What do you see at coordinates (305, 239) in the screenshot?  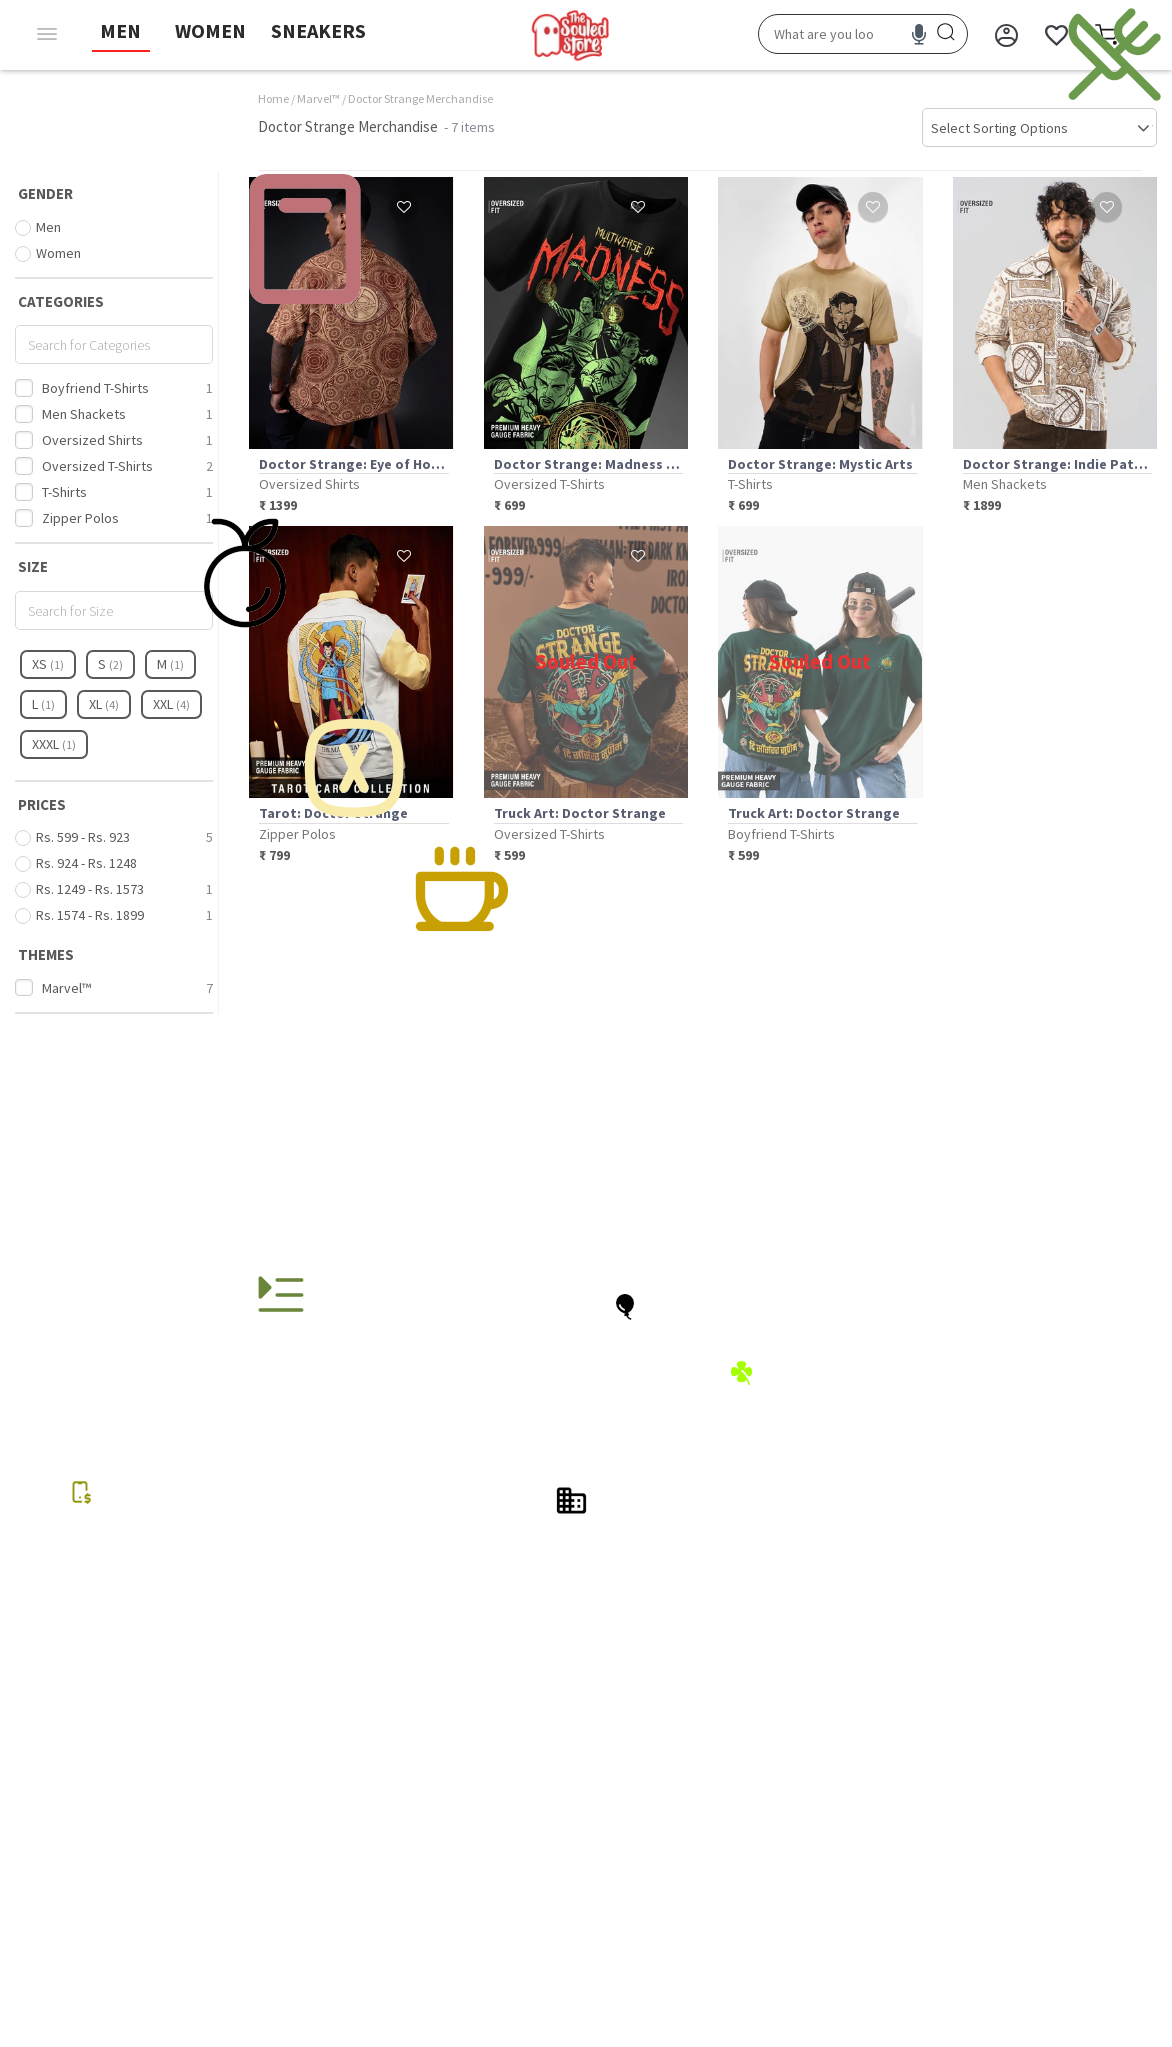 I see `tablet device with speaker` at bounding box center [305, 239].